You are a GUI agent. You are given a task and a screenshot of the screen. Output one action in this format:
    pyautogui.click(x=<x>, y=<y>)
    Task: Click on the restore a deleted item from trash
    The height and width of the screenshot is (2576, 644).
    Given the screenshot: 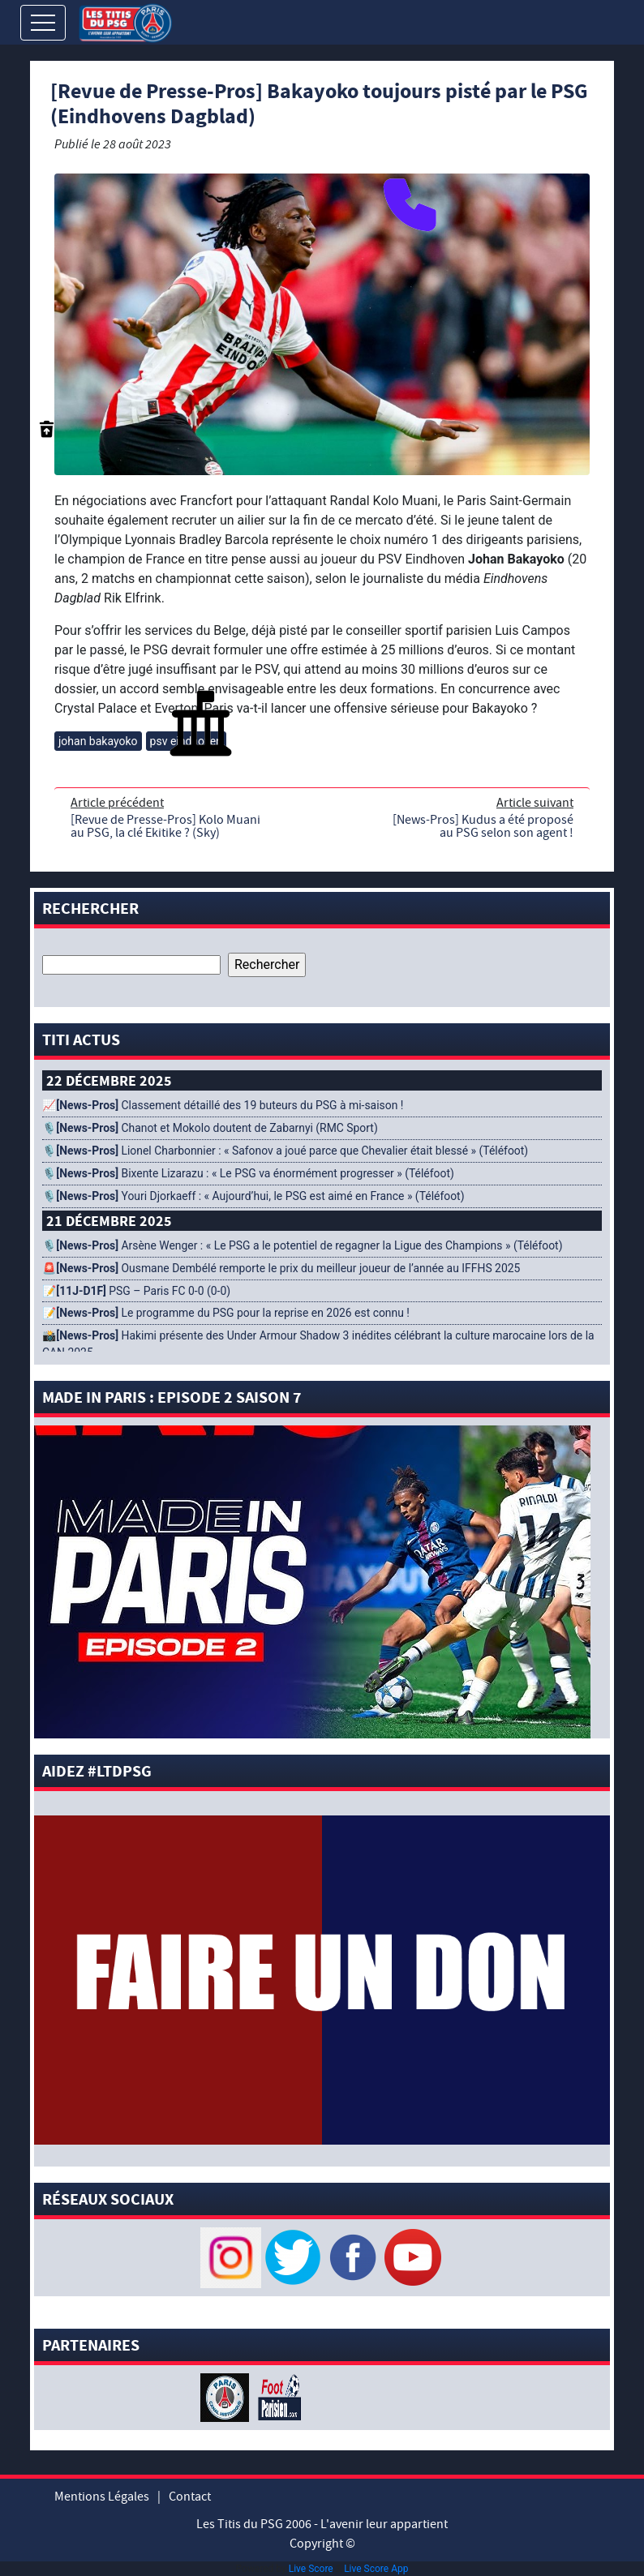 What is the action you would take?
    pyautogui.click(x=46, y=429)
    